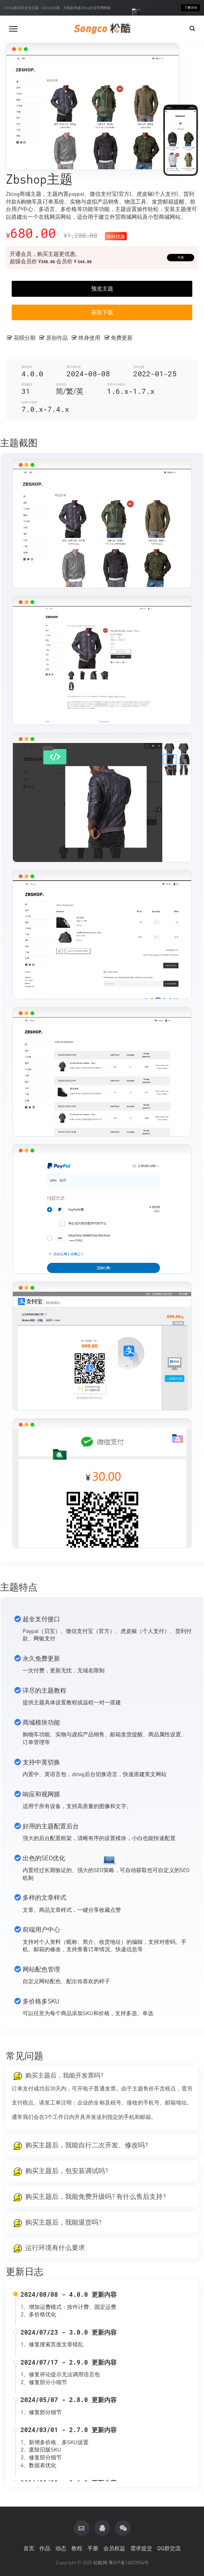  I want to click on open the Affinity app folder, so click(177, 1439).